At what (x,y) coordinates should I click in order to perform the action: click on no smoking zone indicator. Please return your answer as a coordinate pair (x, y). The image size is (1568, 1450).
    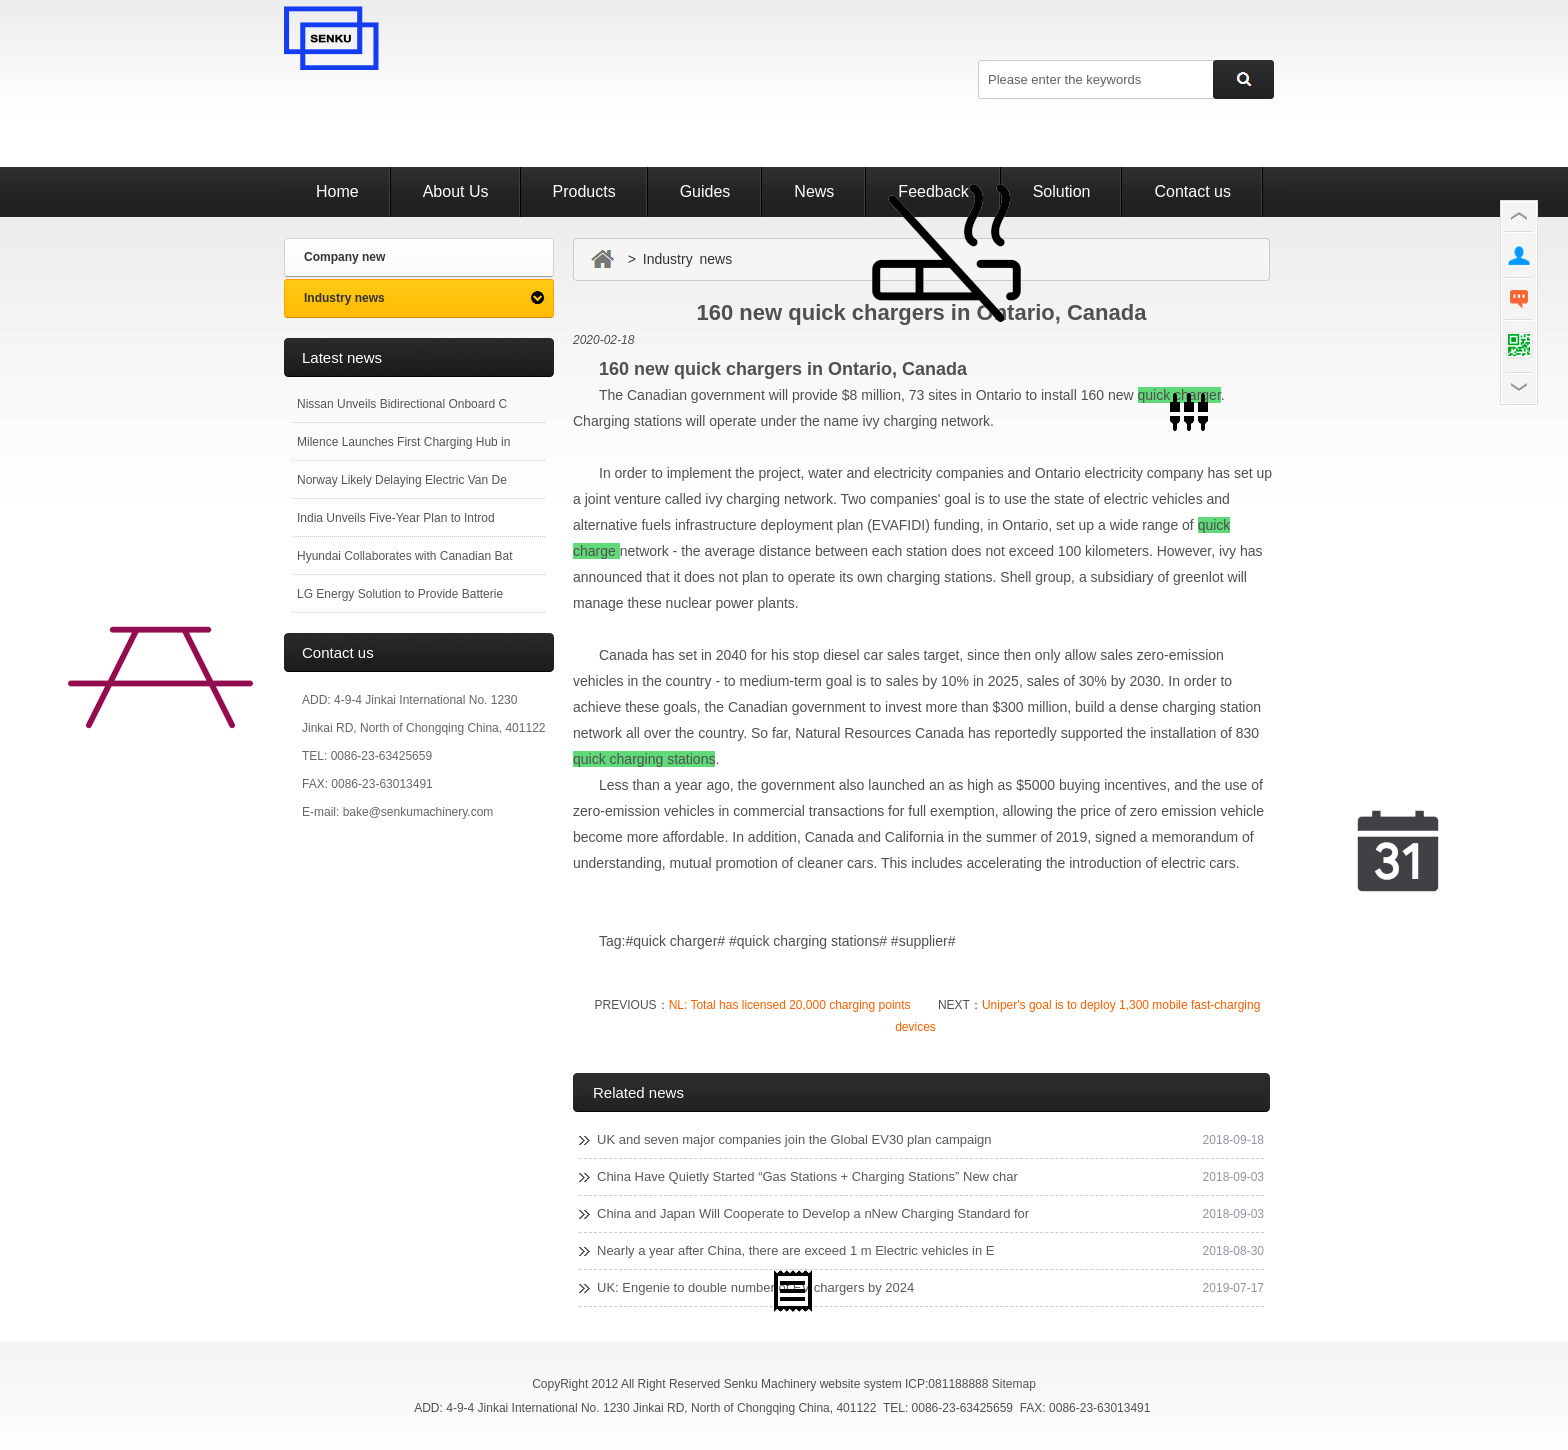
    Looking at the image, I should click on (946, 258).